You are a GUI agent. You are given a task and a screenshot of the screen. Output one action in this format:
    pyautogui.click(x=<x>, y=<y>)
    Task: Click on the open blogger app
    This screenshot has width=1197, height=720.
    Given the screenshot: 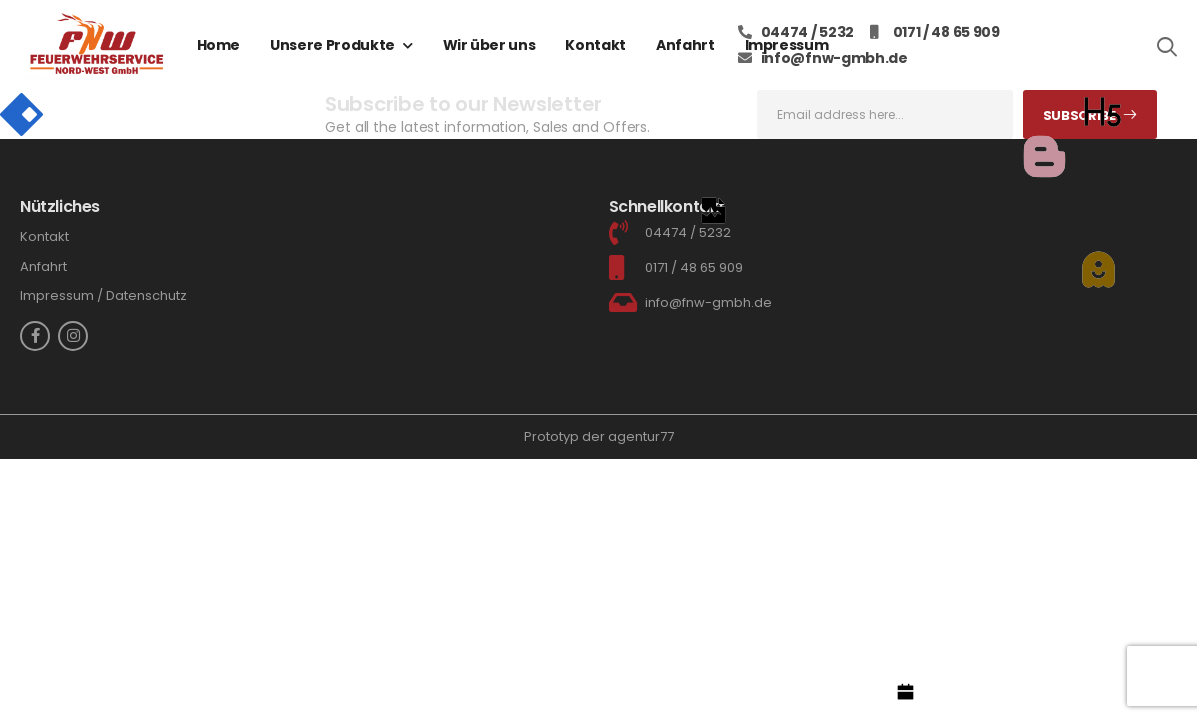 What is the action you would take?
    pyautogui.click(x=1044, y=156)
    